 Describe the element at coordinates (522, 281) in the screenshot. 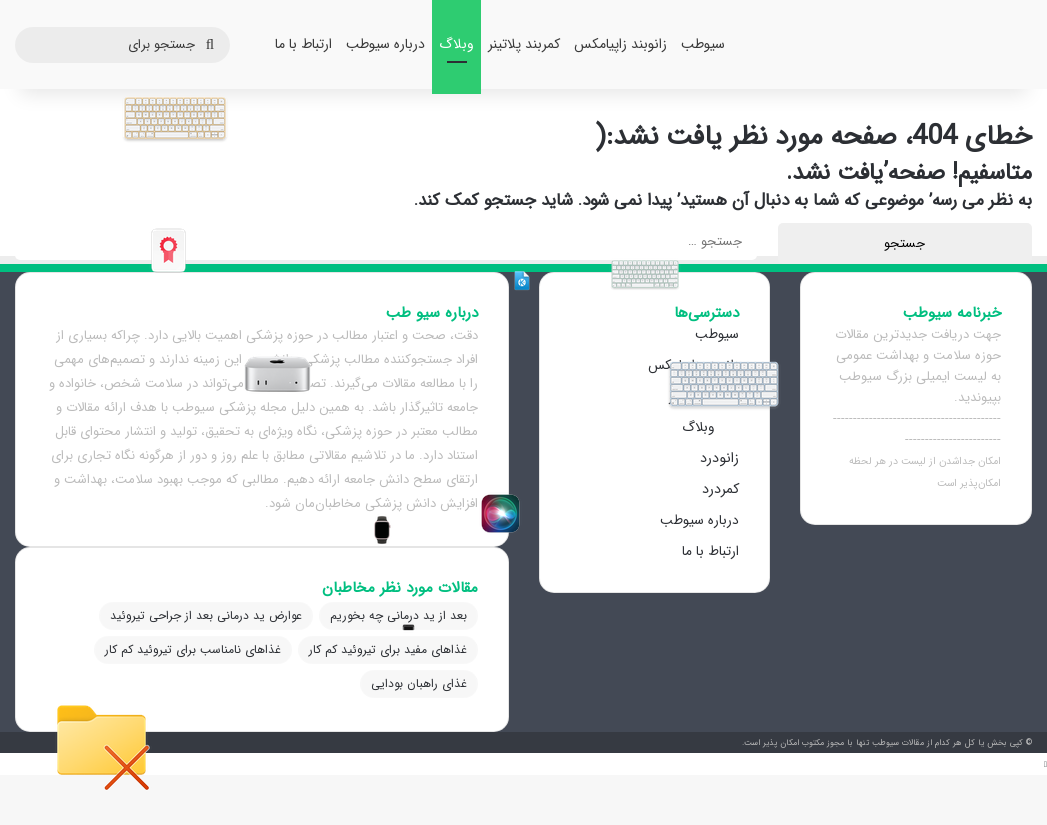

I see `open a KMyMoney financial data file` at that location.